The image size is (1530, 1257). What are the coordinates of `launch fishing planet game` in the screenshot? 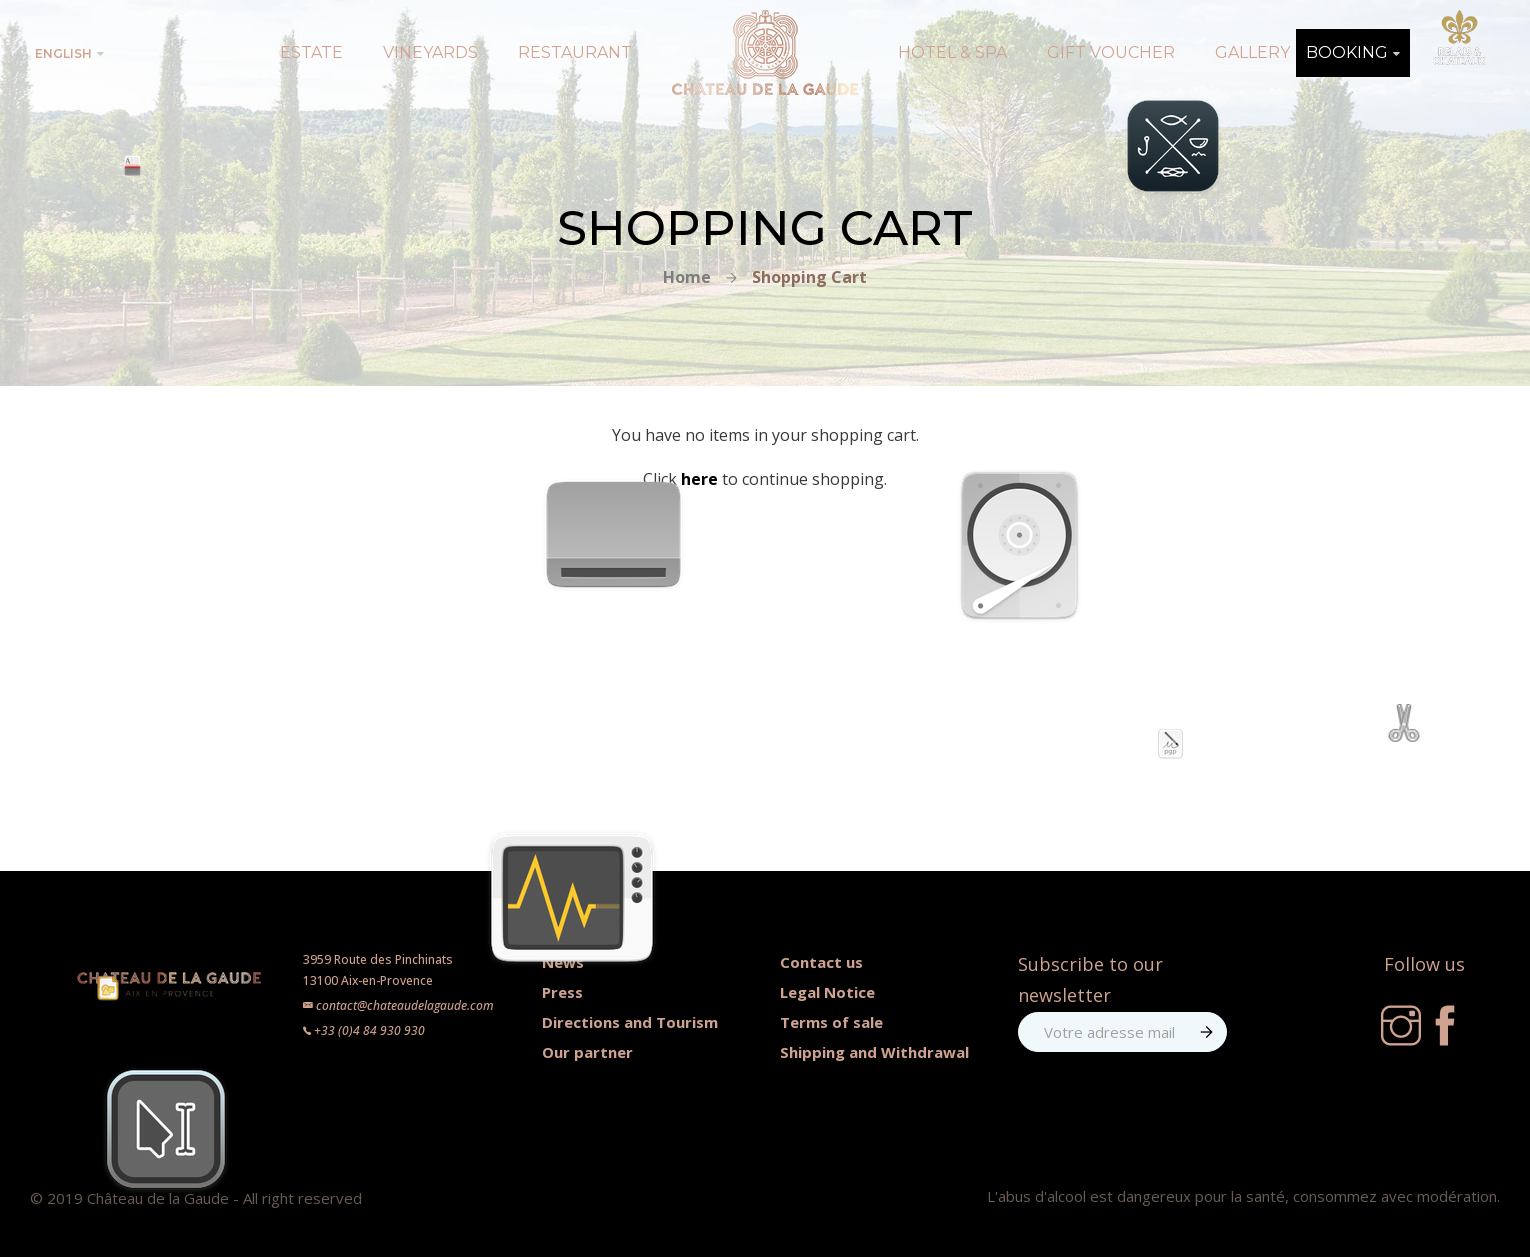 It's located at (1173, 146).